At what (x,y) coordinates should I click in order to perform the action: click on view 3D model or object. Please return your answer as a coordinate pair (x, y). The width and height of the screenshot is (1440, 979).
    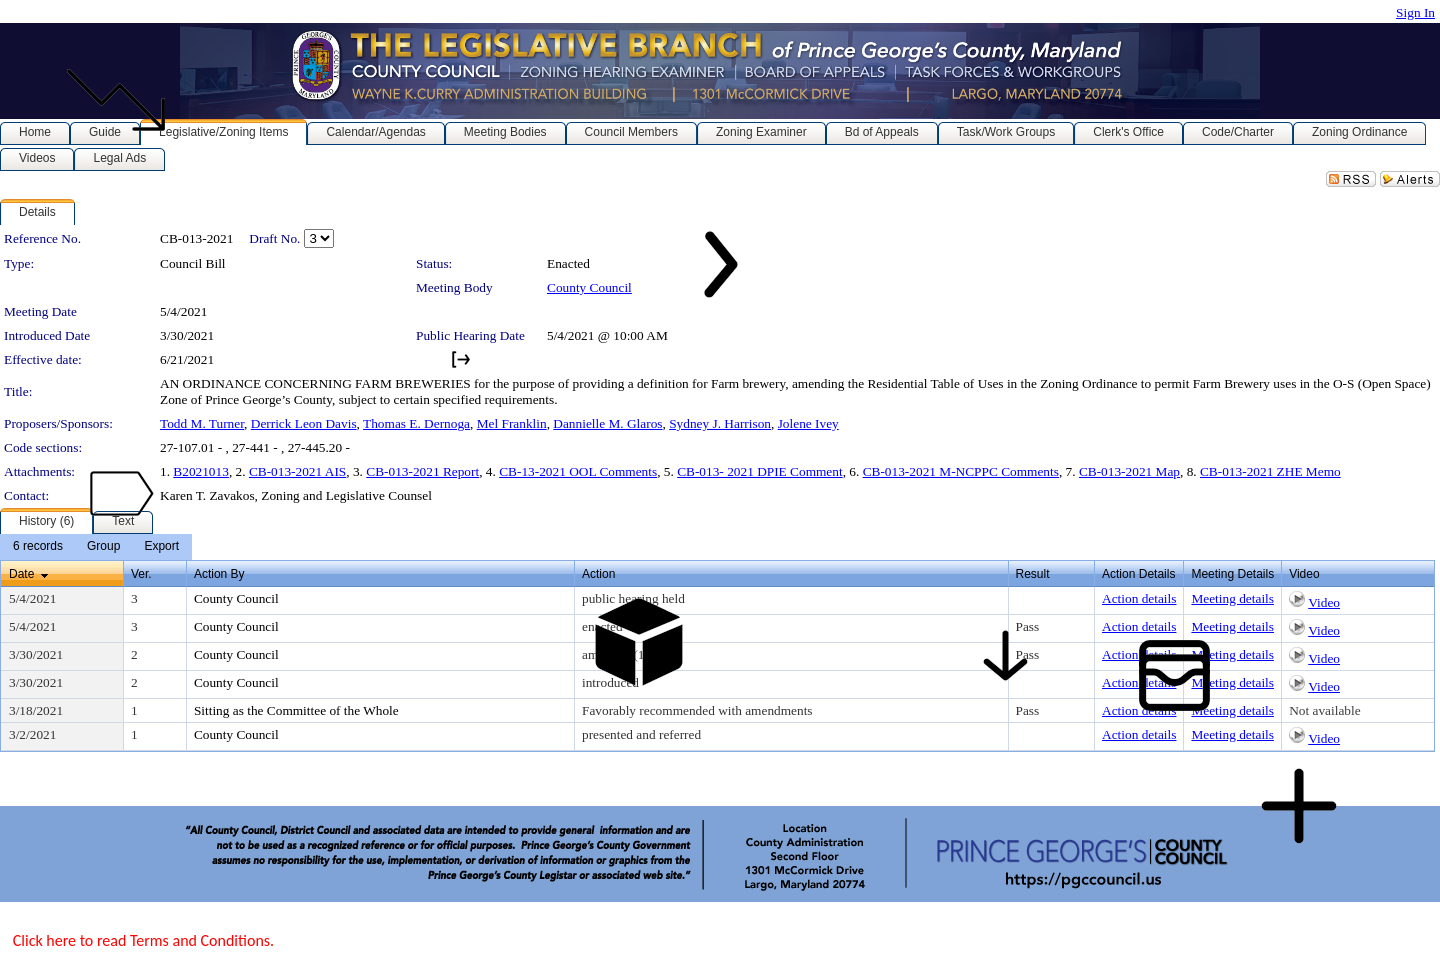
    Looking at the image, I should click on (639, 642).